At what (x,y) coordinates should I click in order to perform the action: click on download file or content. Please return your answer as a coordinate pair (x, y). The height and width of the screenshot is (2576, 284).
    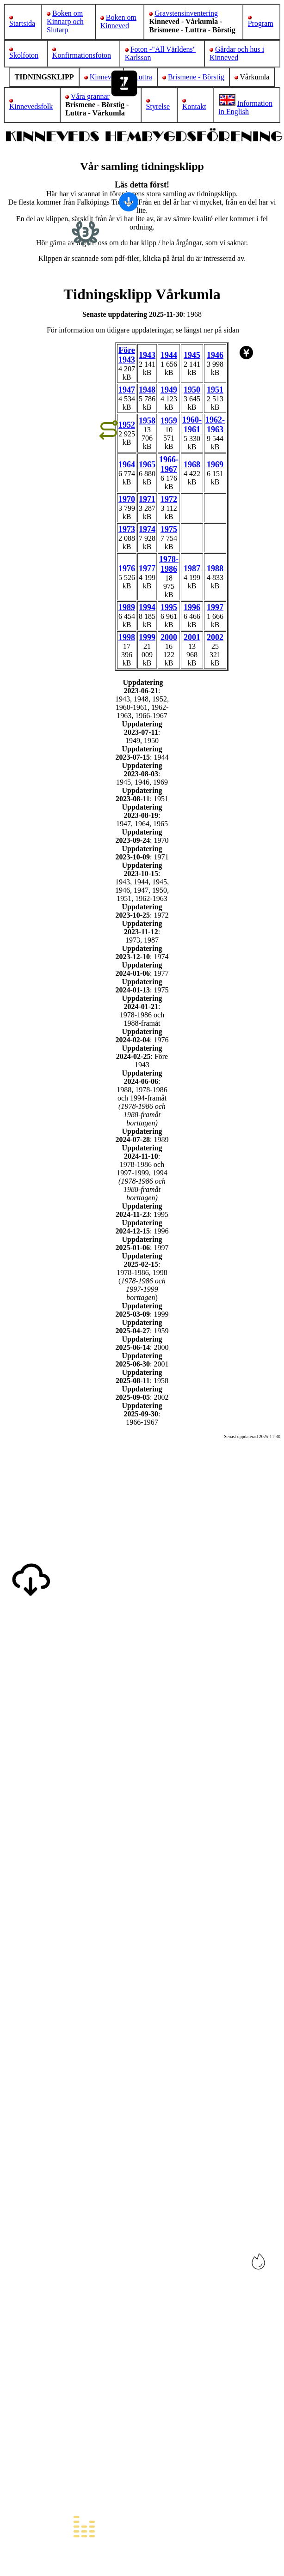
    Looking at the image, I should click on (129, 202).